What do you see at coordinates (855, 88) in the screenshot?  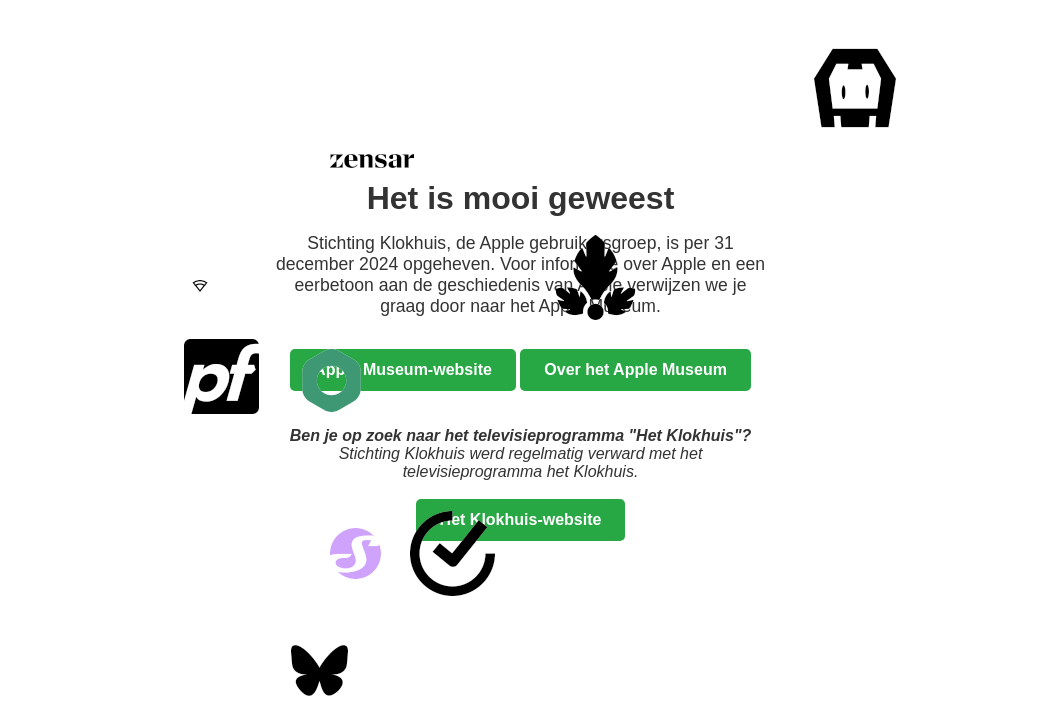 I see `apache cordova framework logo` at bounding box center [855, 88].